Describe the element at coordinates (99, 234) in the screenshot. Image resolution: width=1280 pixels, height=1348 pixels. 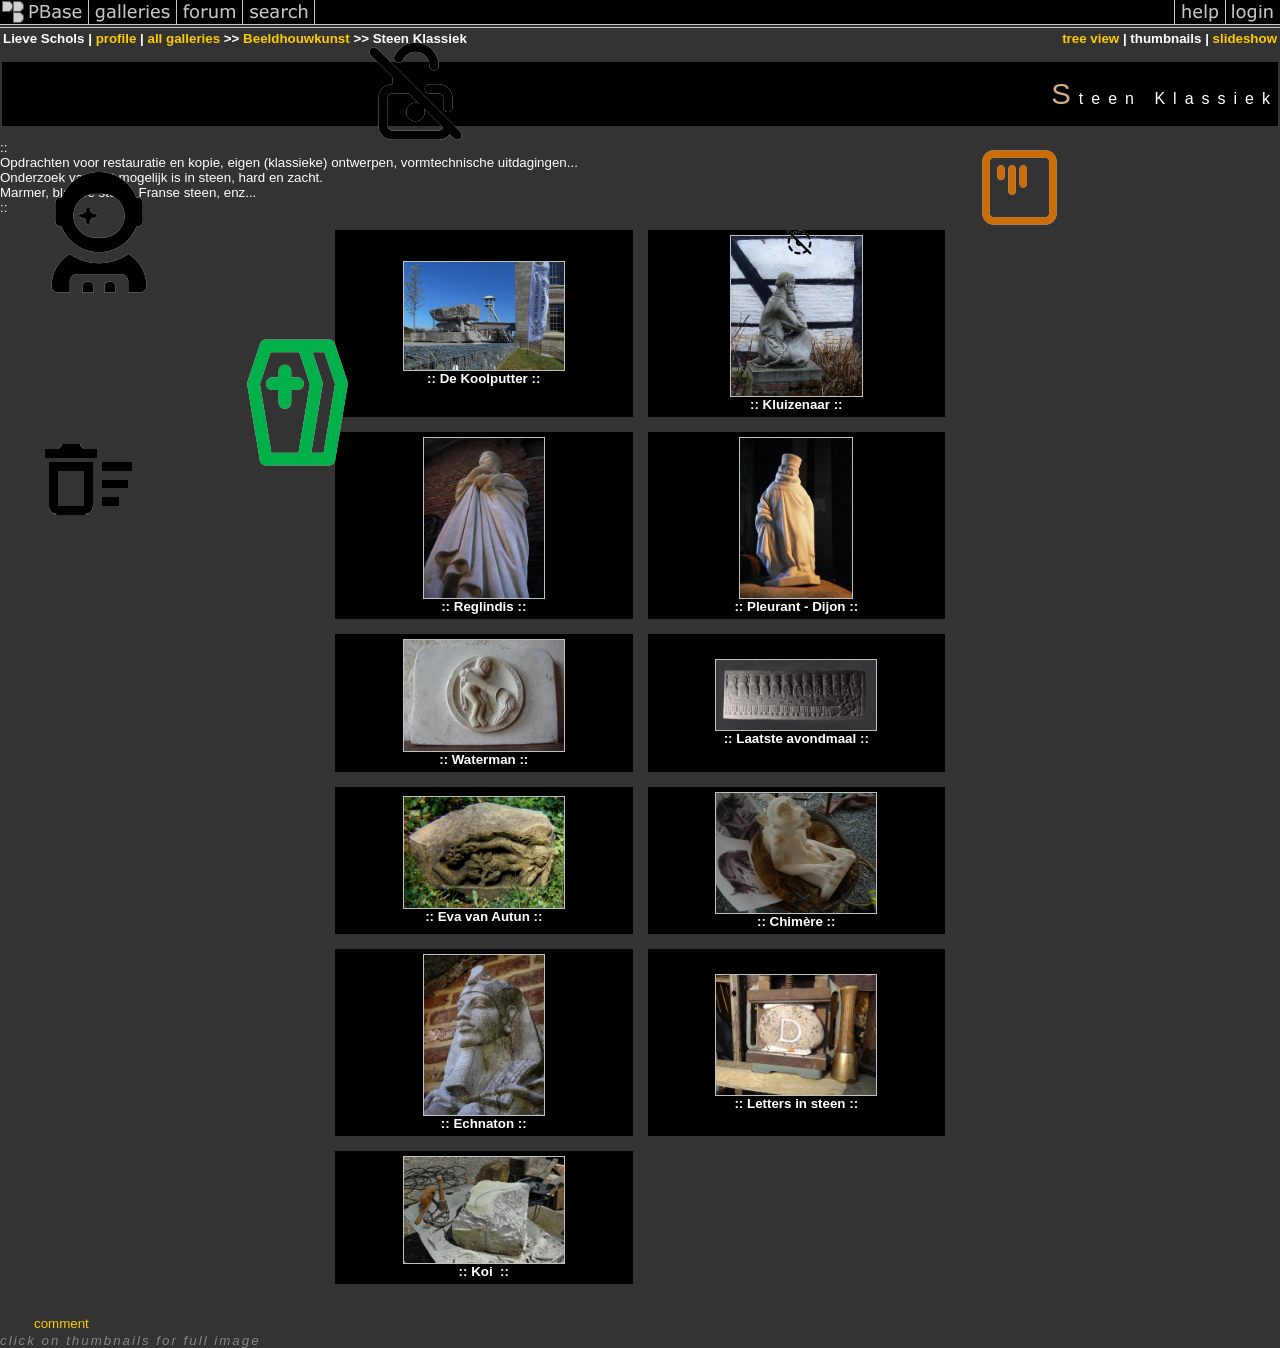
I see `view astronaut or space-themed user profile` at that location.